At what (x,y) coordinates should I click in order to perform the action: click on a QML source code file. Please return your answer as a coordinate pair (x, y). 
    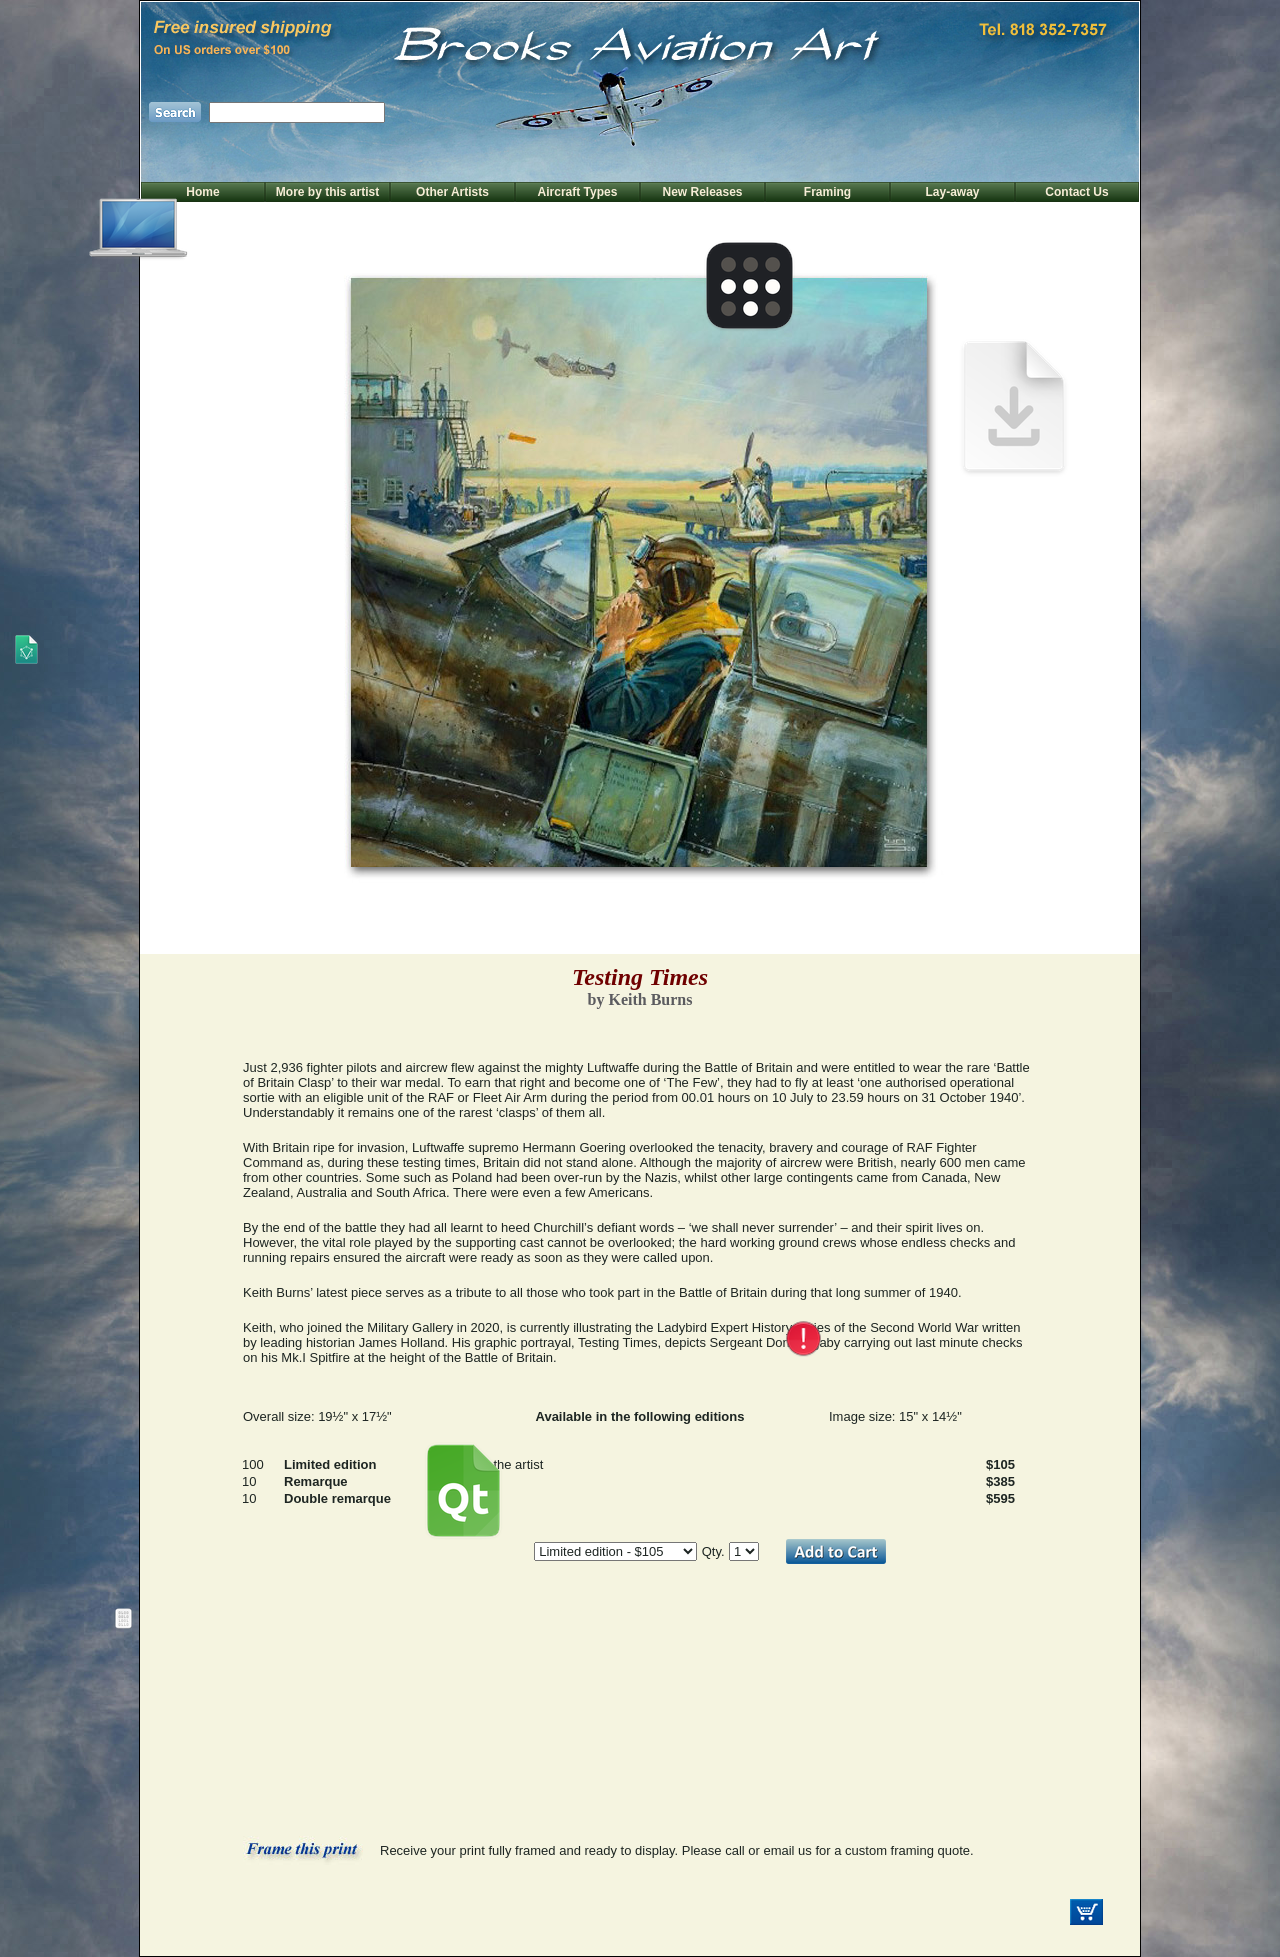
    Looking at the image, I should click on (463, 1490).